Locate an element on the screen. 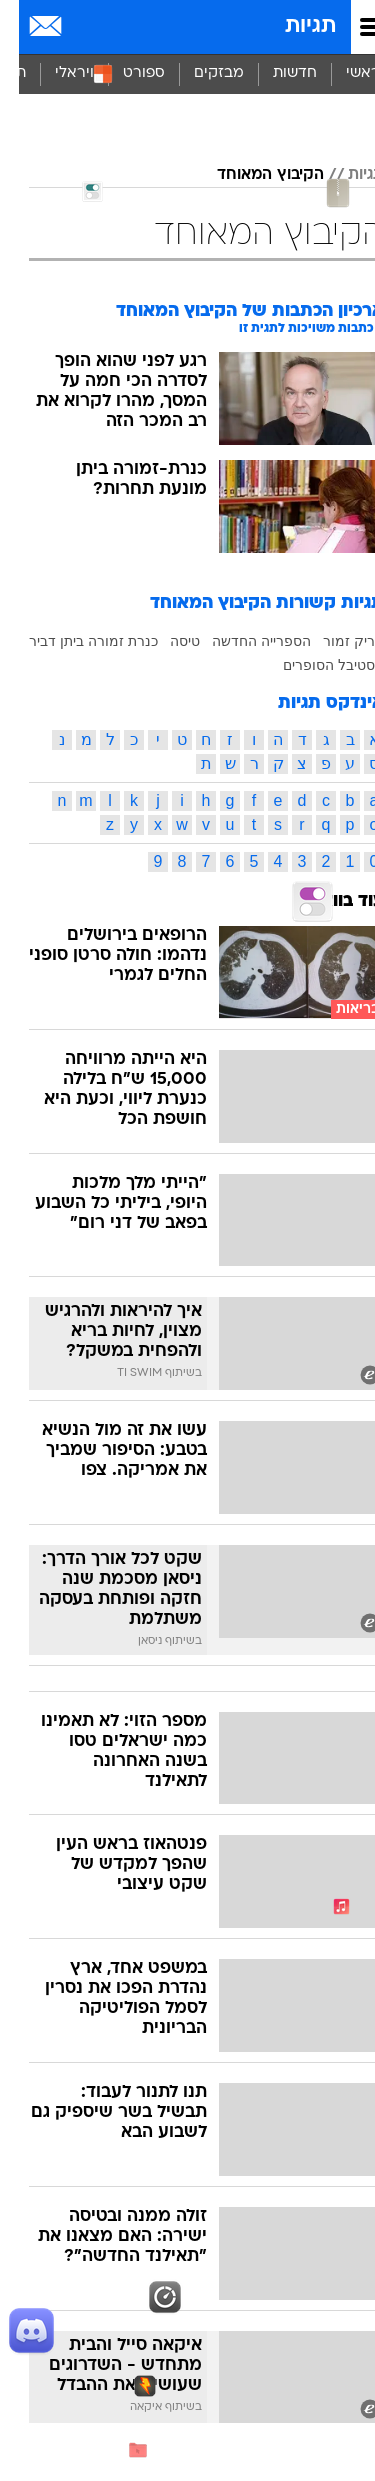 Image resolution: width=375 pixels, height=2481 pixels. open krusader file manager with root privileges is located at coordinates (138, 2450).